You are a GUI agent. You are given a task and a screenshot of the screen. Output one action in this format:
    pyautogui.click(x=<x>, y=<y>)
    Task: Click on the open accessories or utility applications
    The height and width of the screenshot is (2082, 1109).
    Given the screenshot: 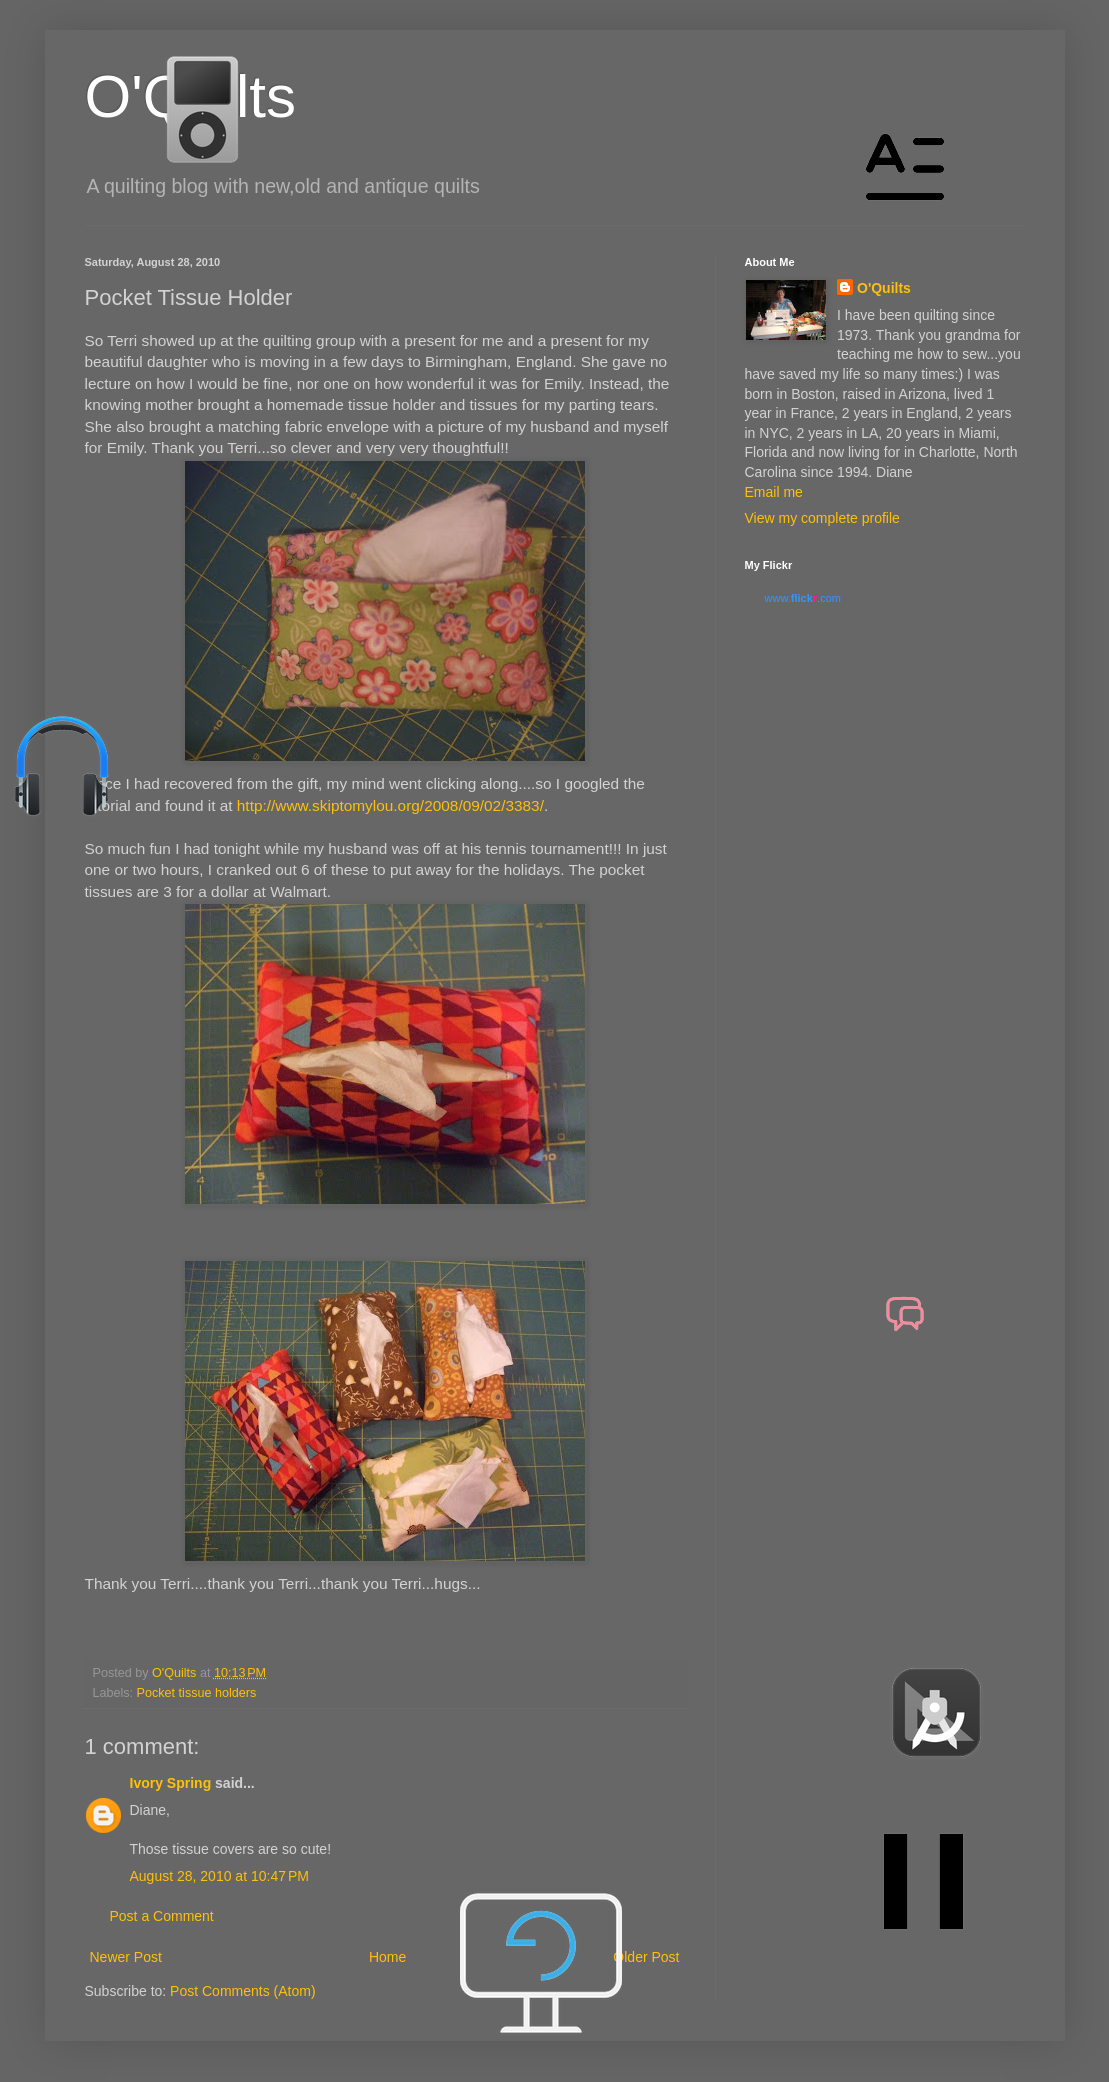 What is the action you would take?
    pyautogui.click(x=936, y=1712)
    